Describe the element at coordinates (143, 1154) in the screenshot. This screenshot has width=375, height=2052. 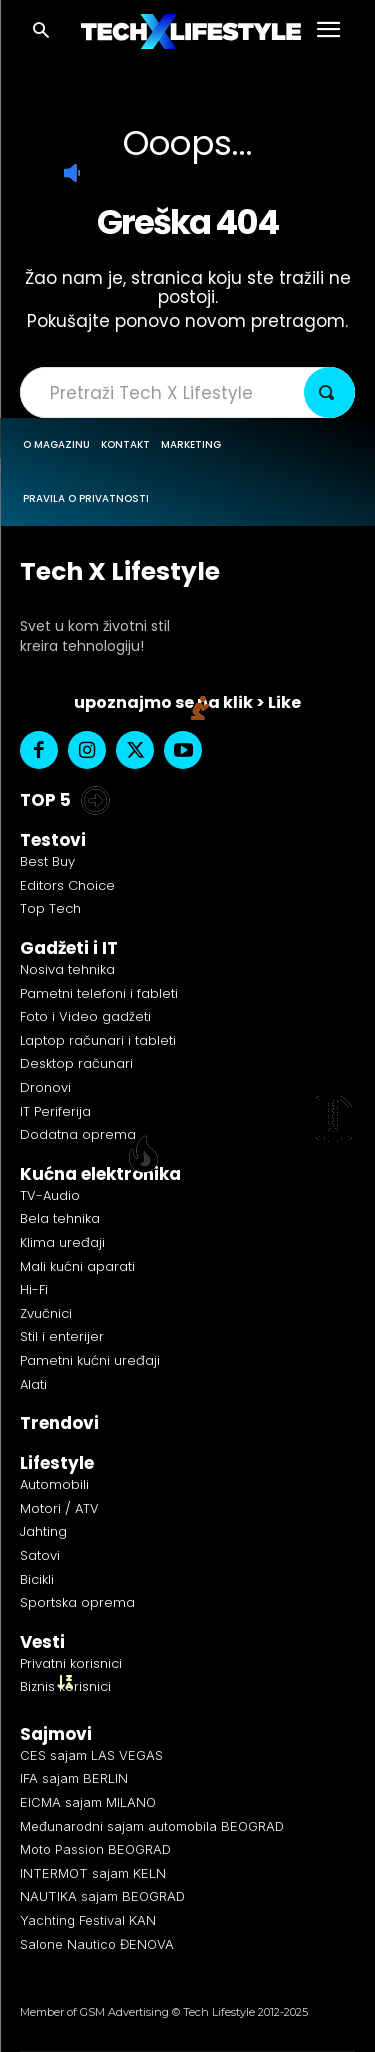
I see `locate nearby fire stations` at that location.